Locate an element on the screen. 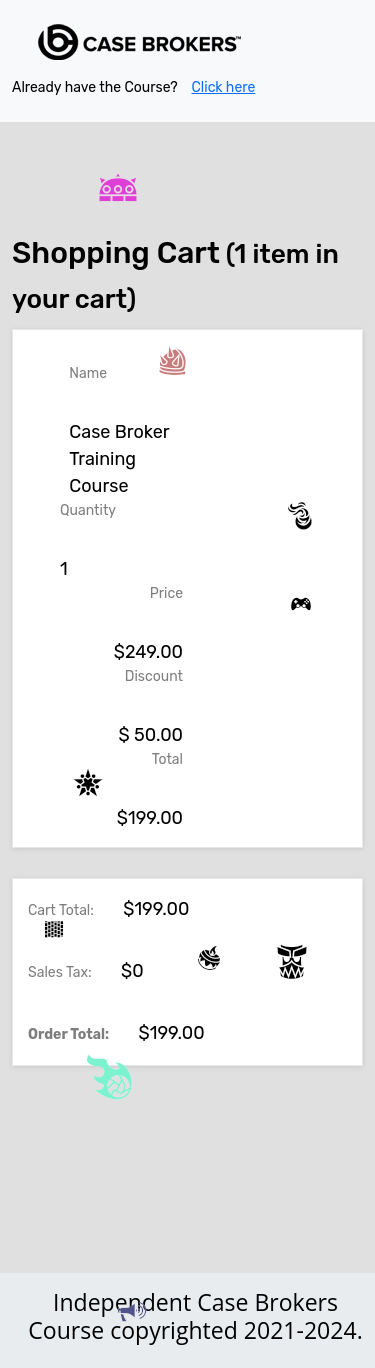  open gaming or play games section is located at coordinates (301, 604).